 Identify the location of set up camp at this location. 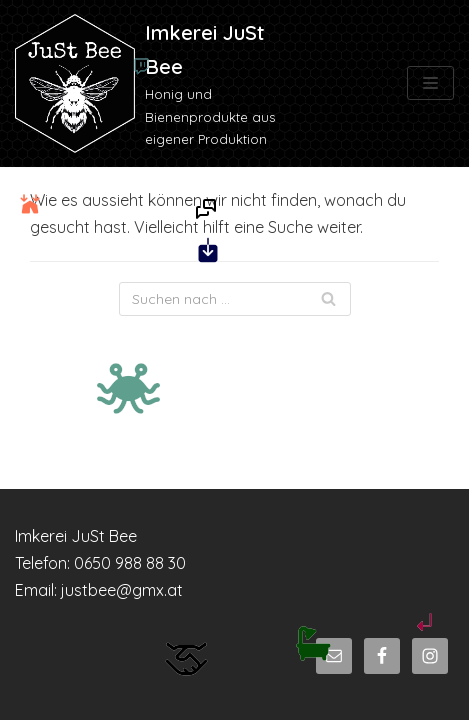
(30, 204).